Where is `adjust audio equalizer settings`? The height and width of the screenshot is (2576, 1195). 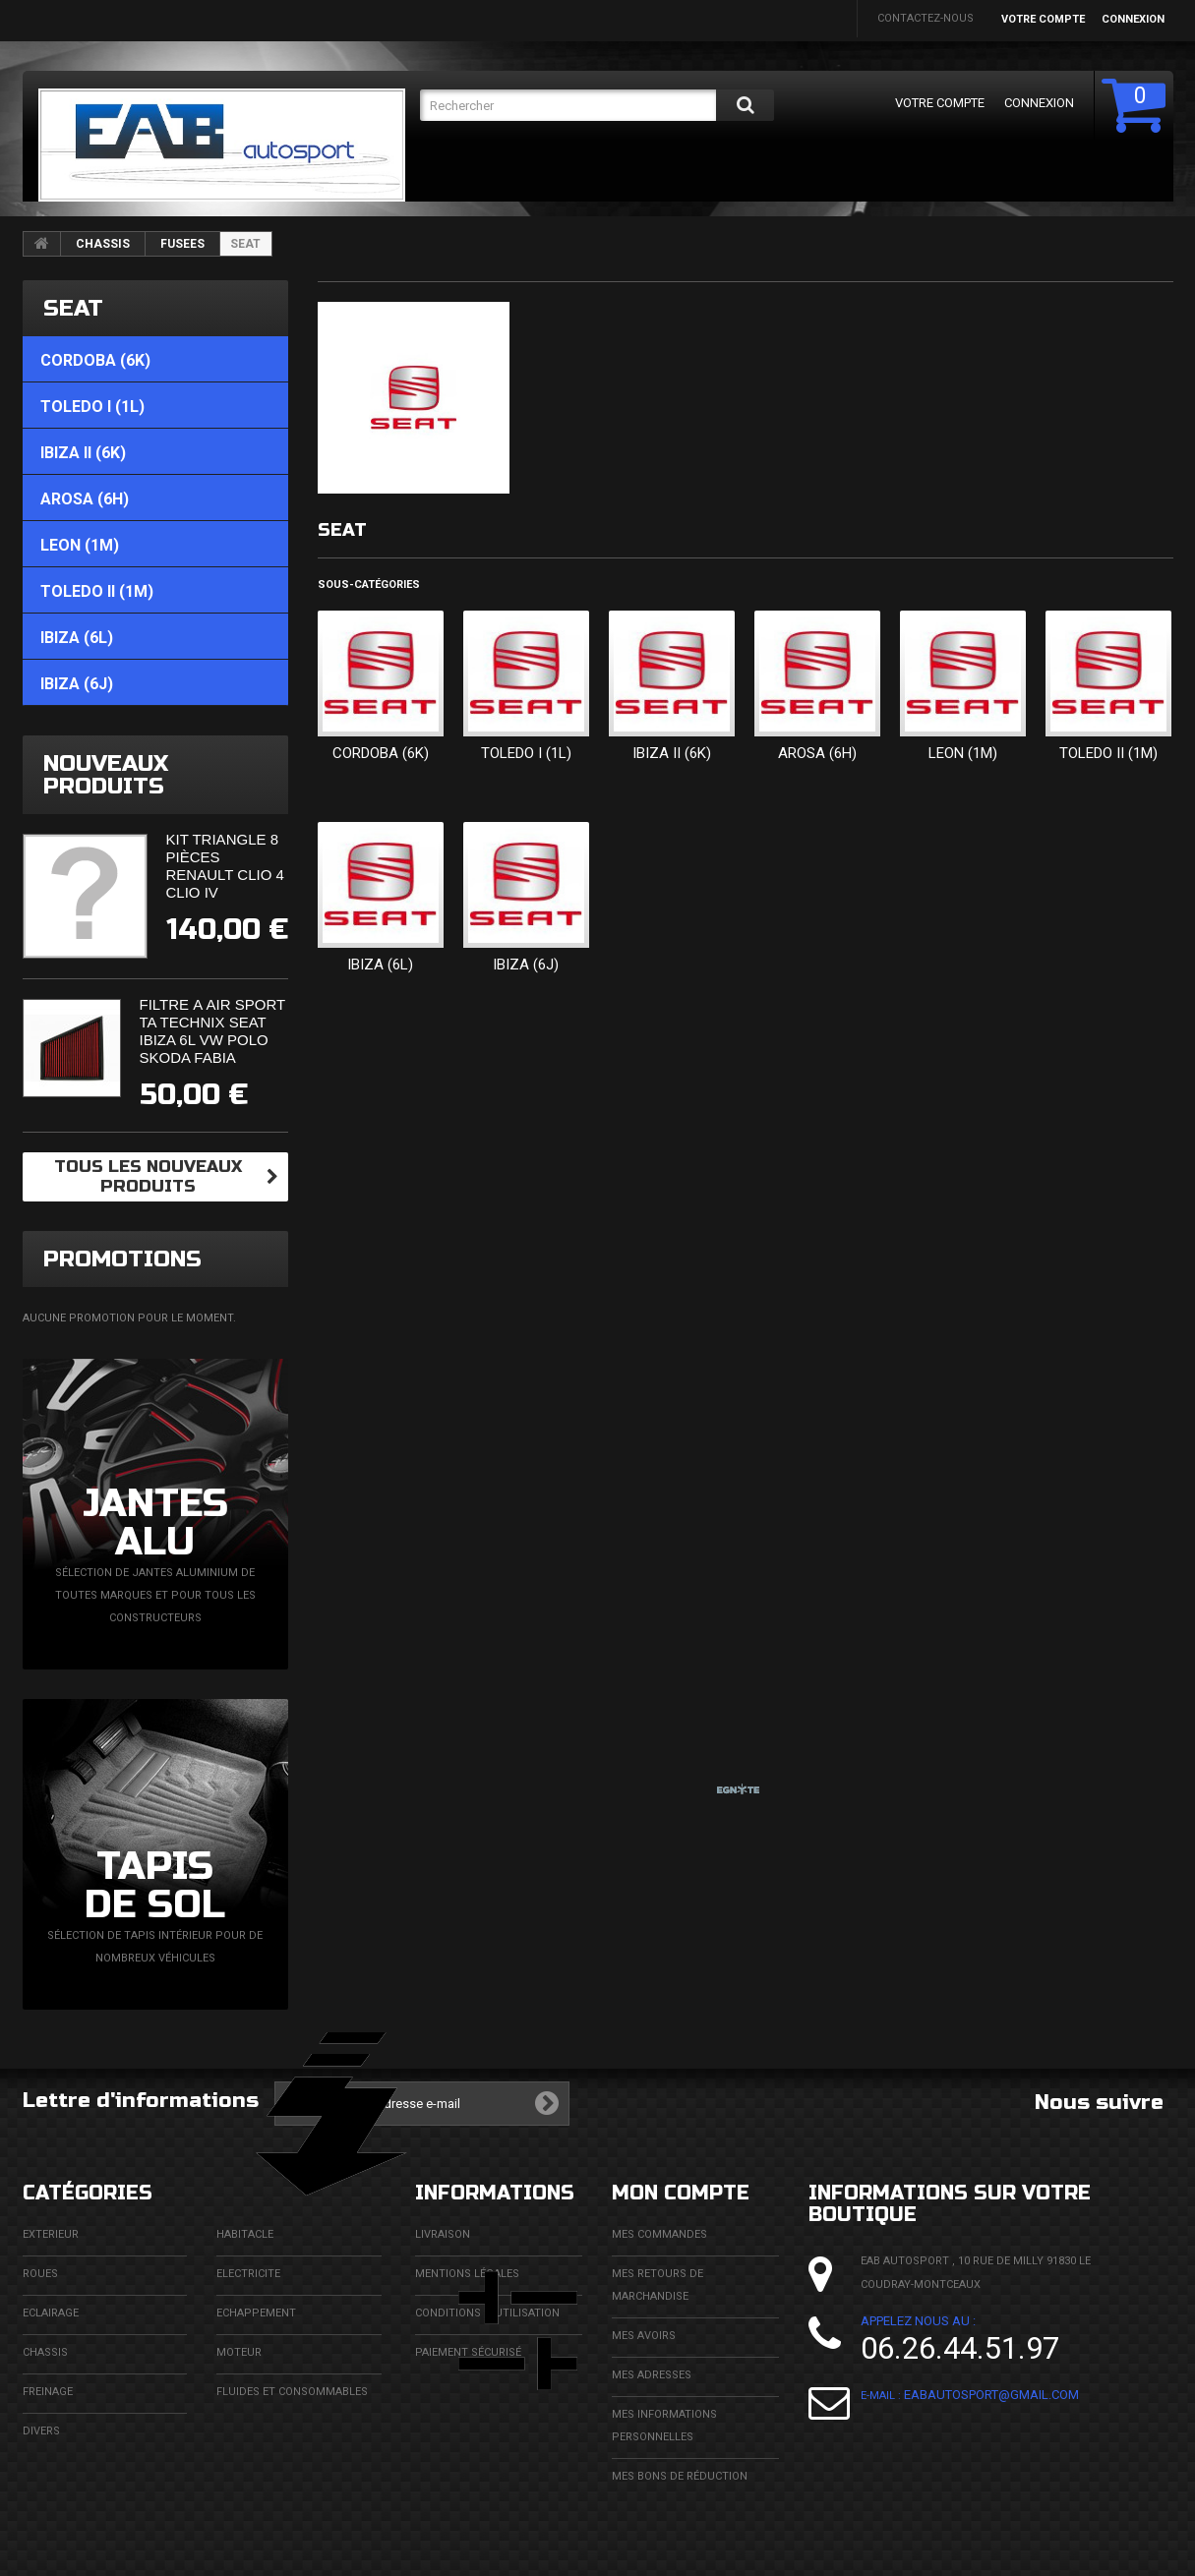
adjust audio equalizer settings is located at coordinates (517, 2330).